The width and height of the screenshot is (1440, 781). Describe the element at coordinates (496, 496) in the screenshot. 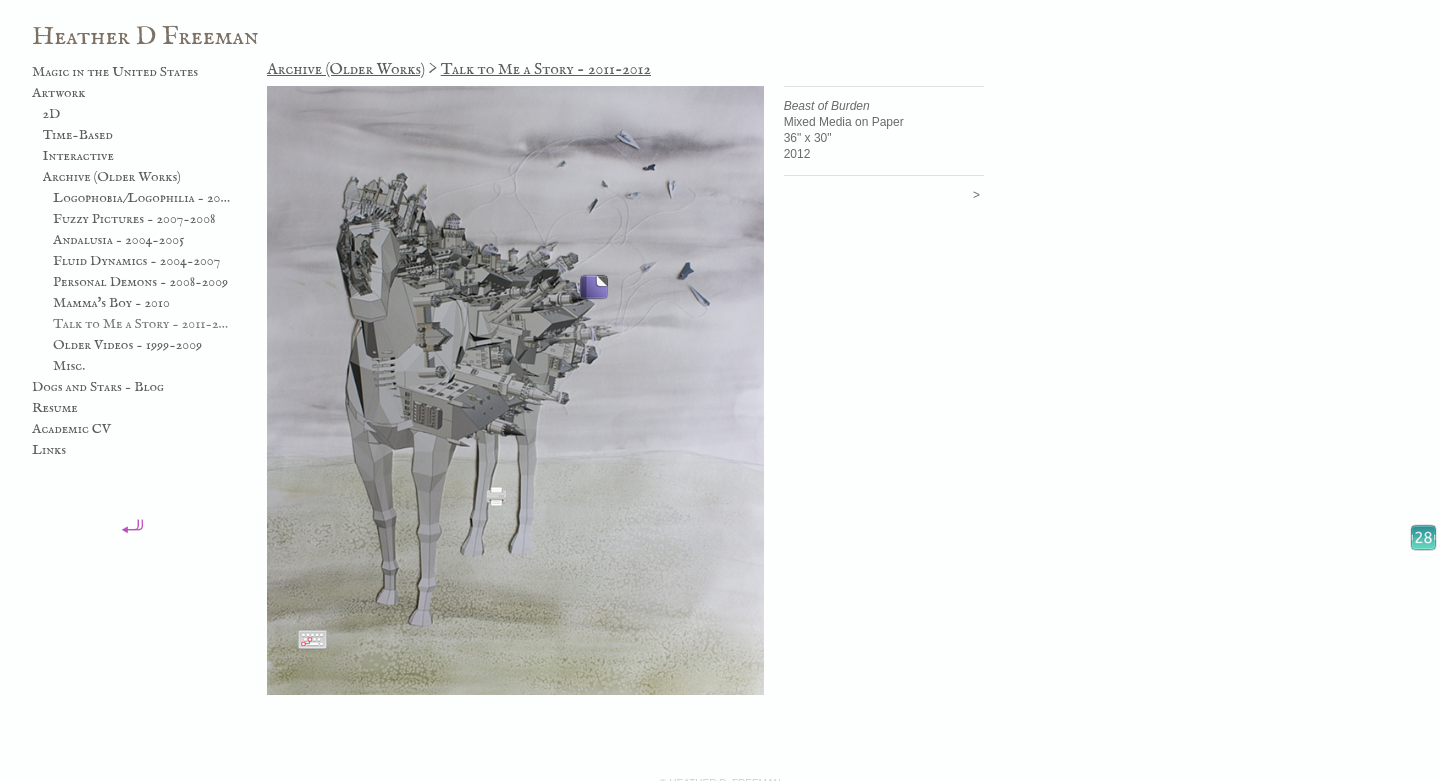

I see `print the current document` at that location.